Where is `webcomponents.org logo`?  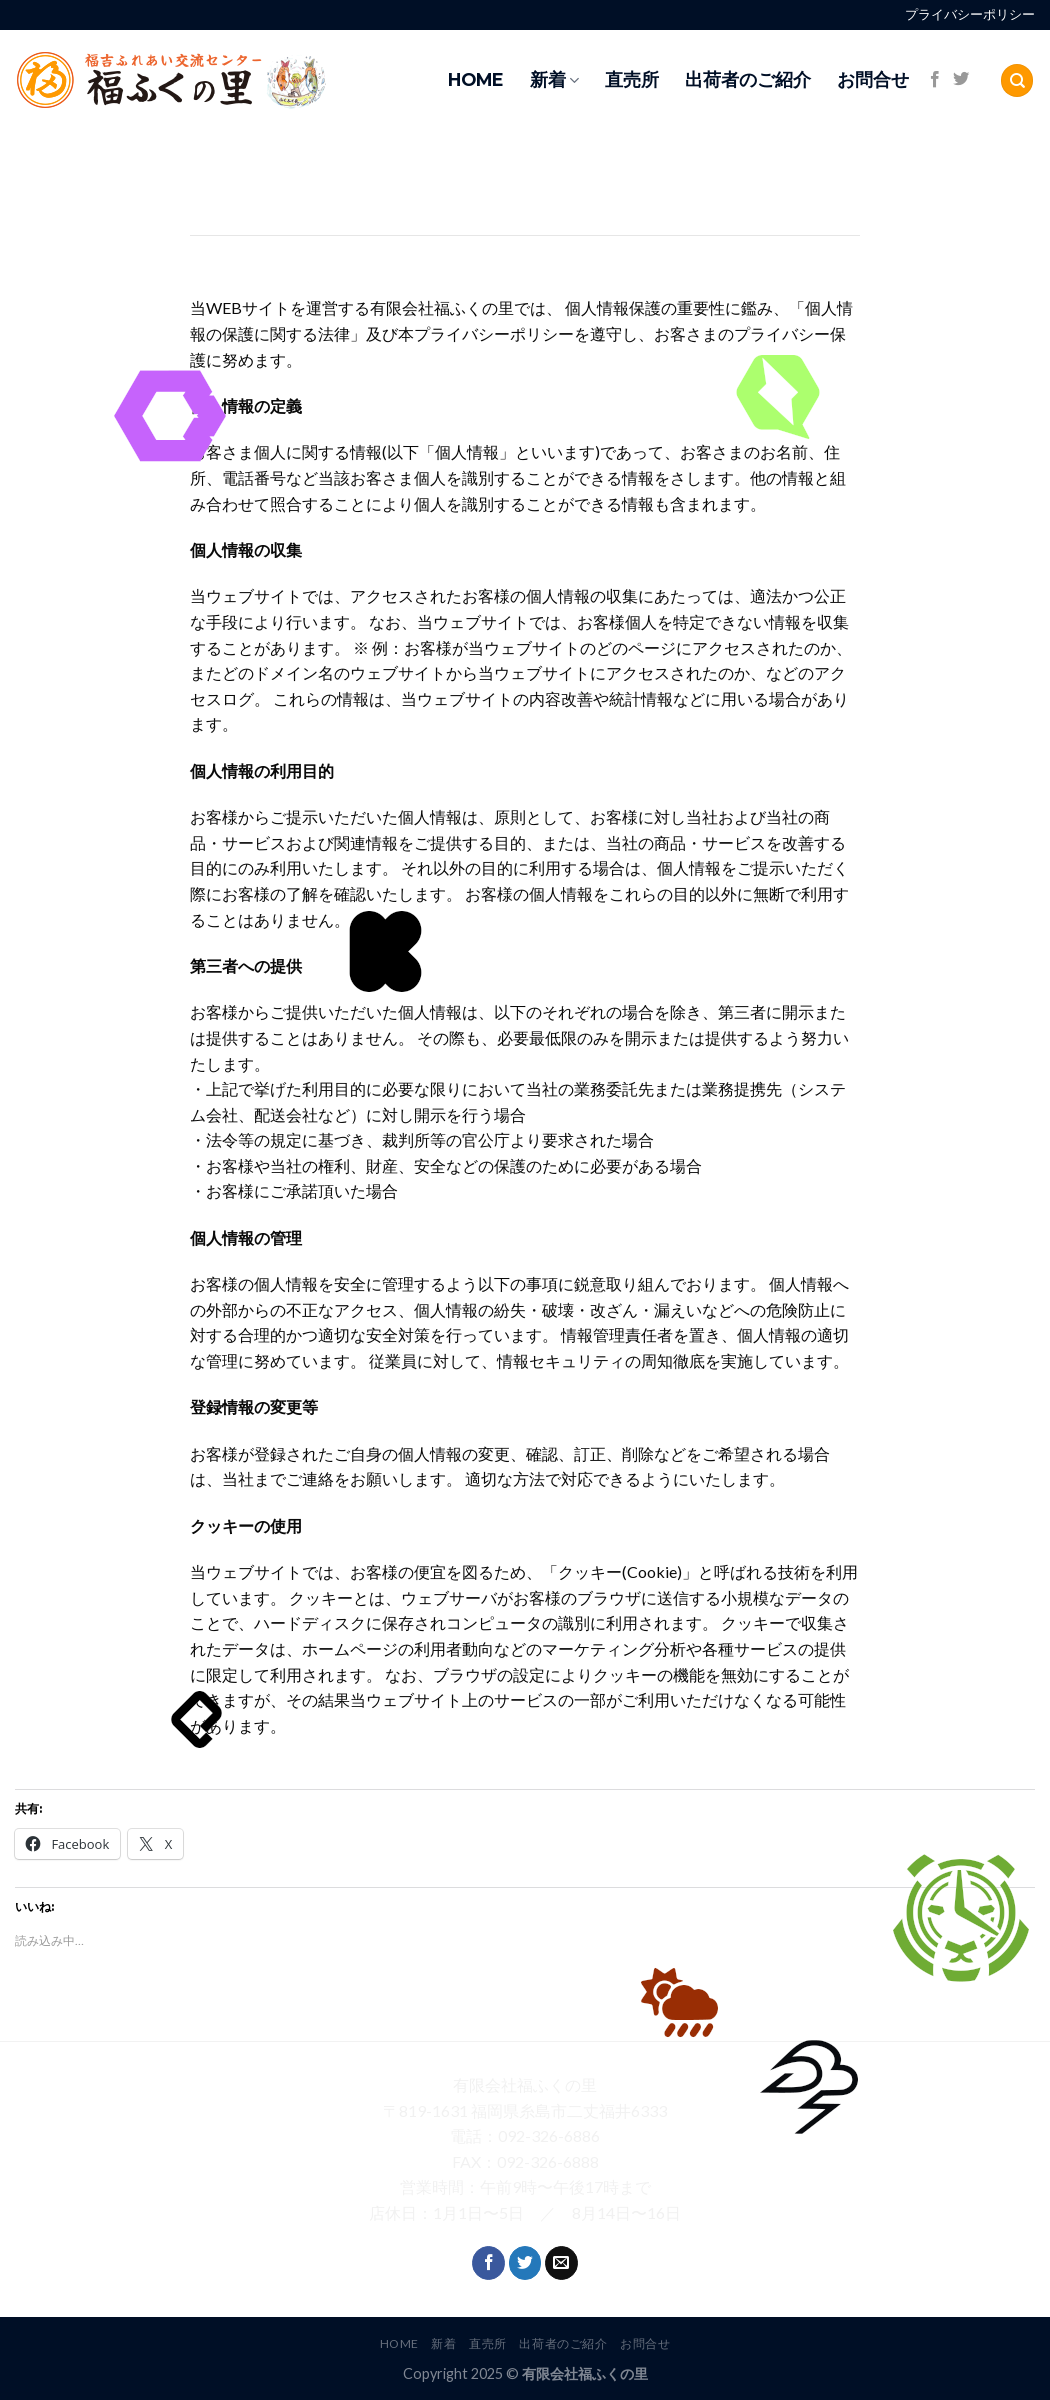 webcomponents.org logo is located at coordinates (170, 416).